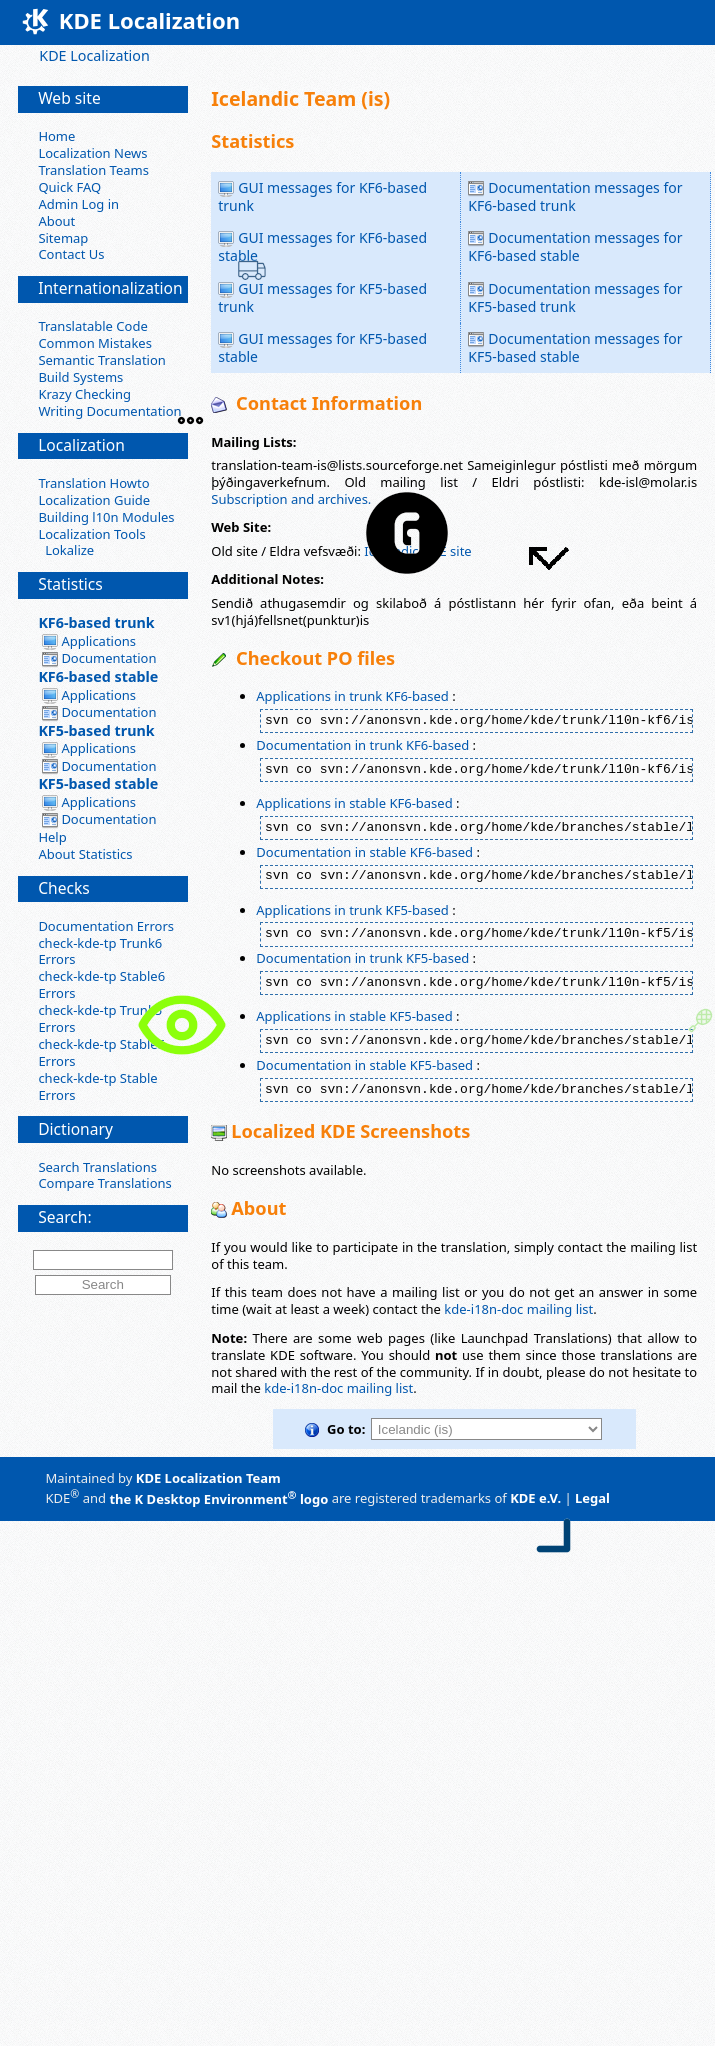 This screenshot has height=2046, width=715. Describe the element at coordinates (549, 558) in the screenshot. I see `indicates a missed incoming call` at that location.